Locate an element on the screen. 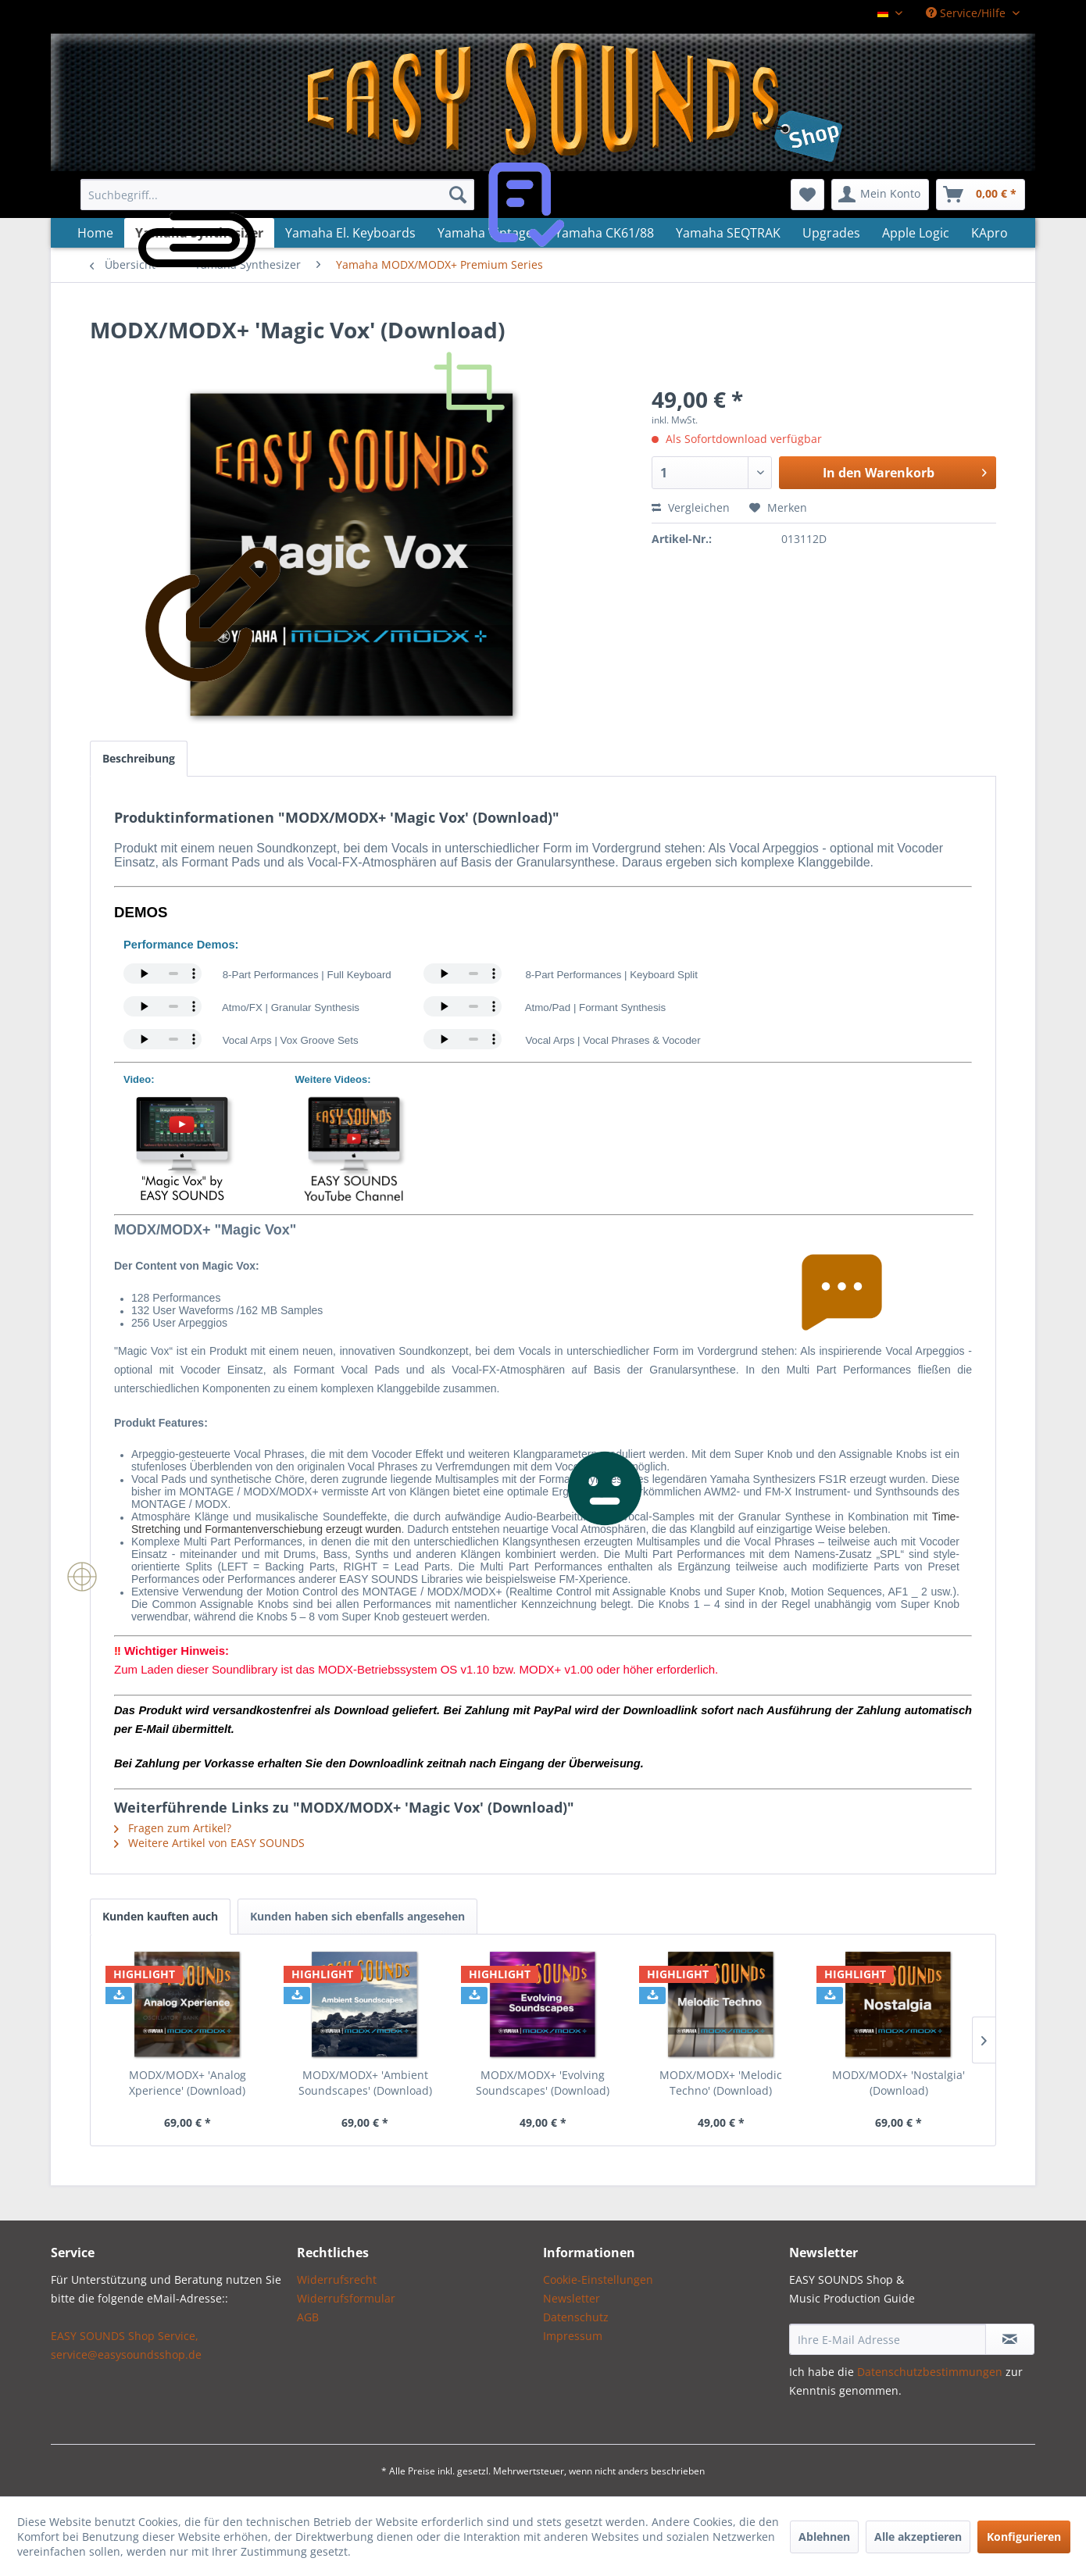 Image resolution: width=1086 pixels, height=2576 pixels. indicate a neutral or indifferent reaction is located at coordinates (605, 1488).